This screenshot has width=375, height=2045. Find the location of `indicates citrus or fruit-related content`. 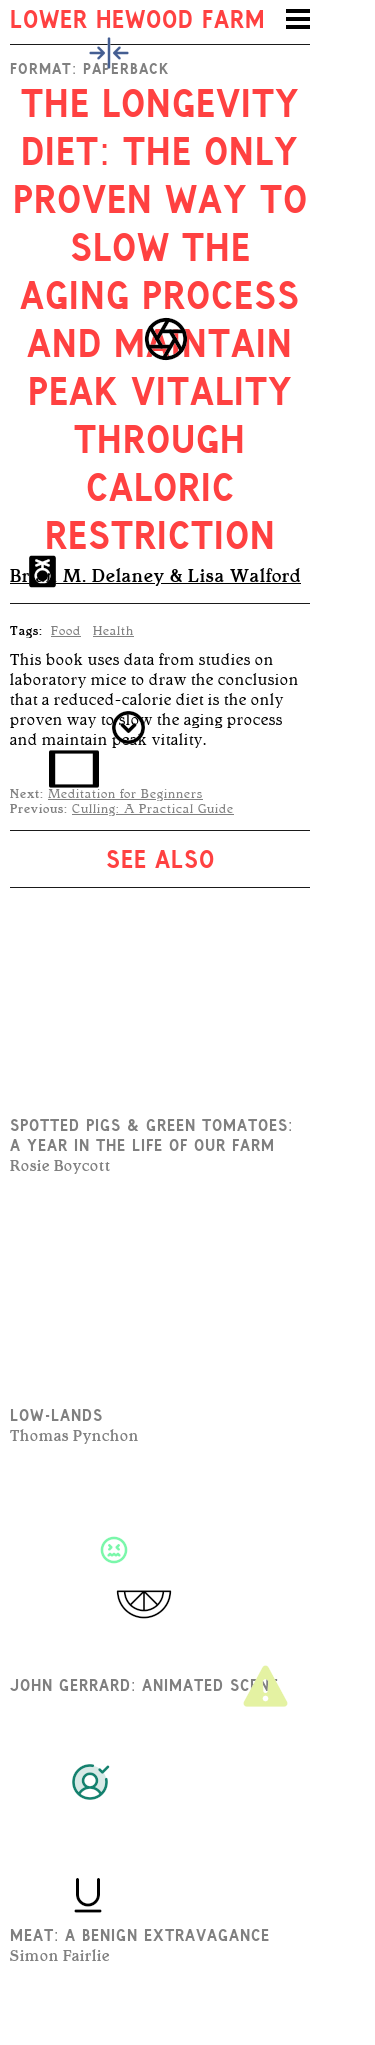

indicates citrus or fruit-related content is located at coordinates (144, 1600).